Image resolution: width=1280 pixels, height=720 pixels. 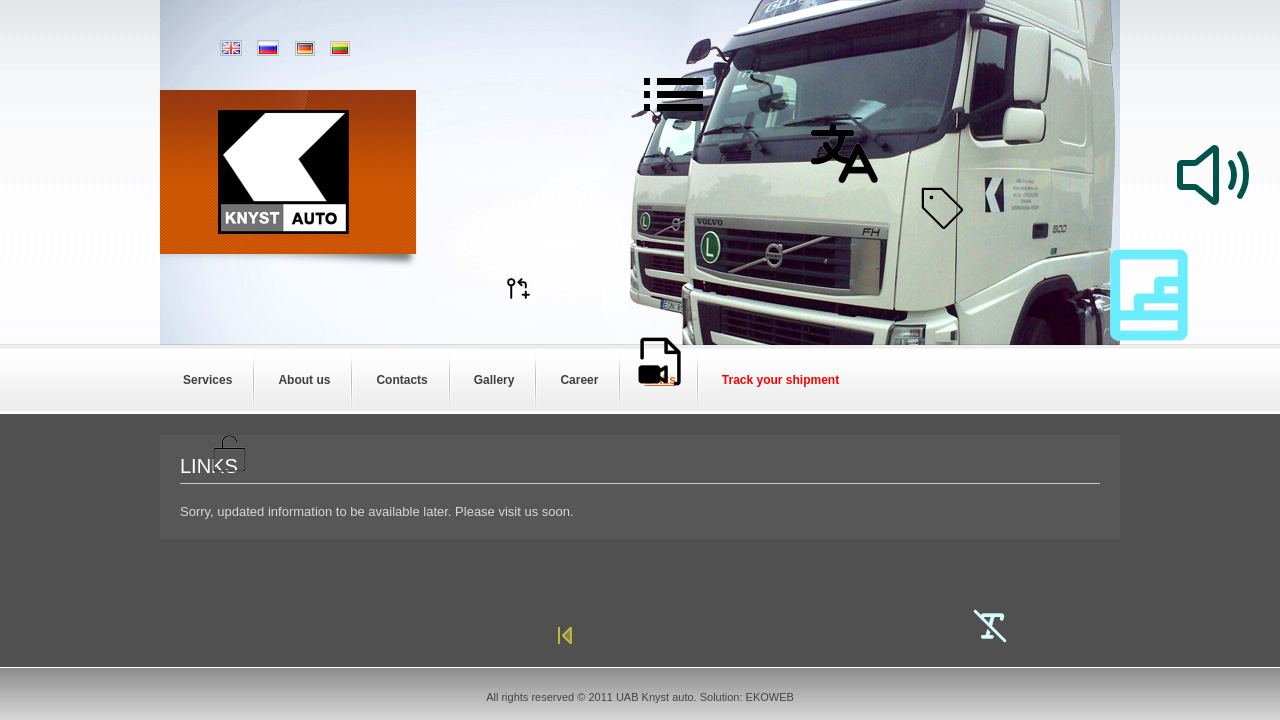 I want to click on add or manage tags, so click(x=940, y=206).